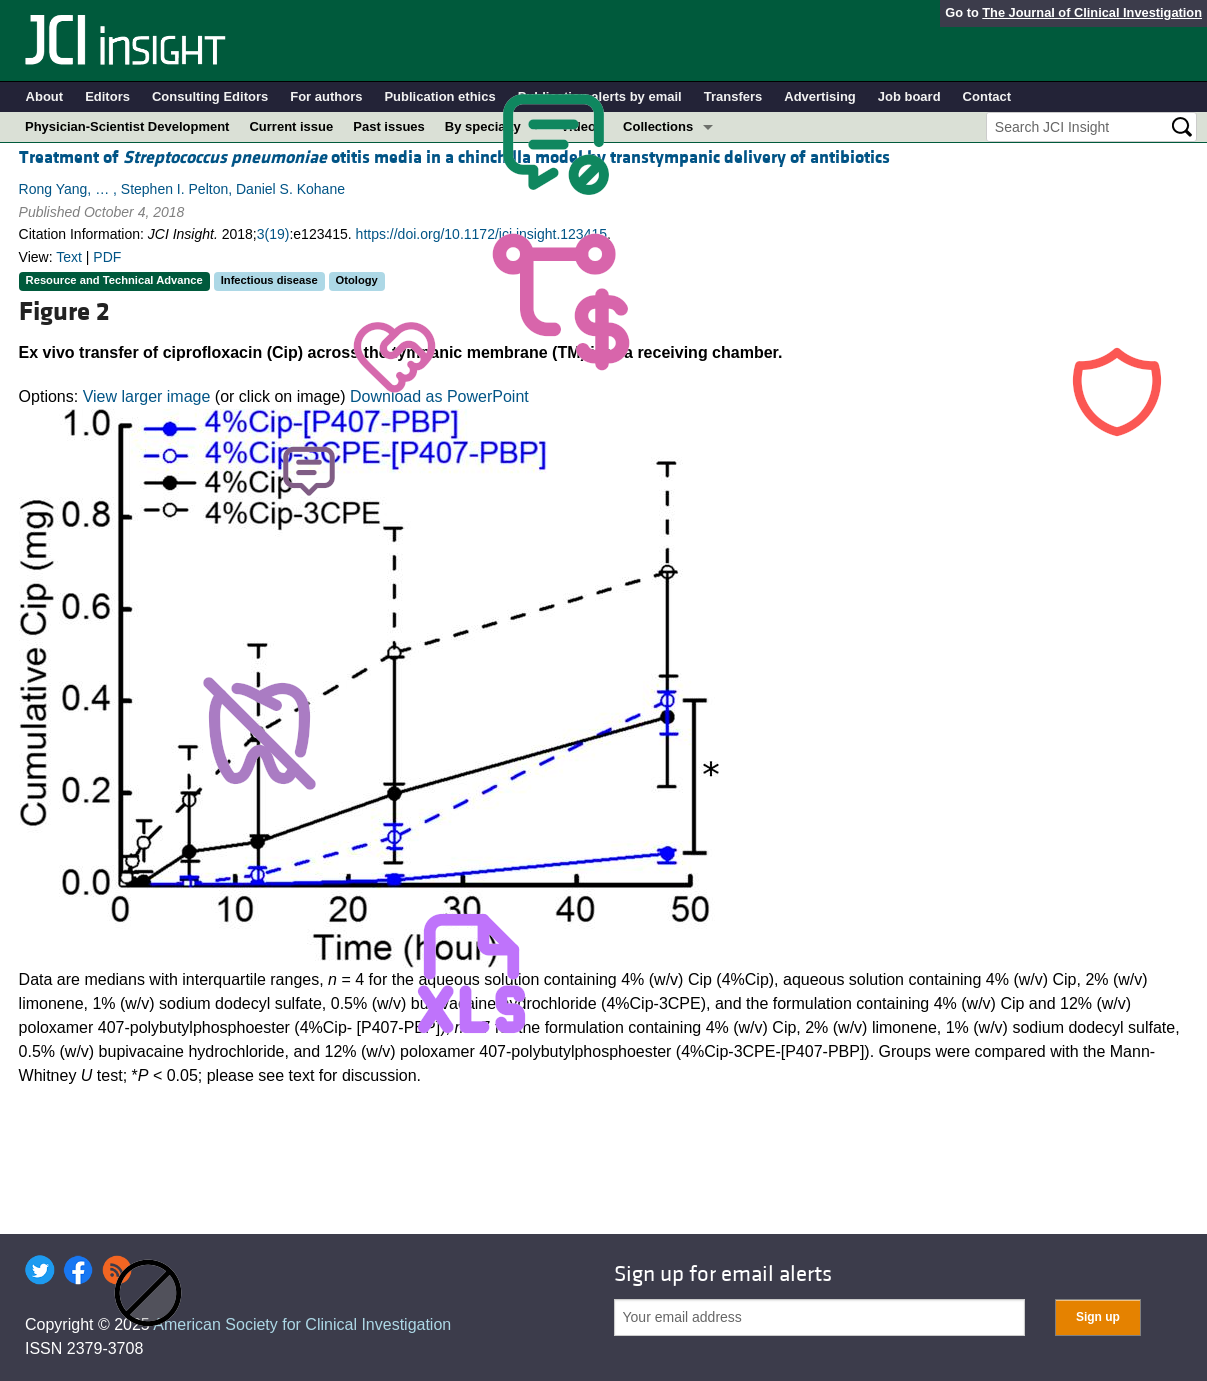 The width and height of the screenshot is (1207, 1381). Describe the element at coordinates (561, 302) in the screenshot. I see `view transaction history` at that location.